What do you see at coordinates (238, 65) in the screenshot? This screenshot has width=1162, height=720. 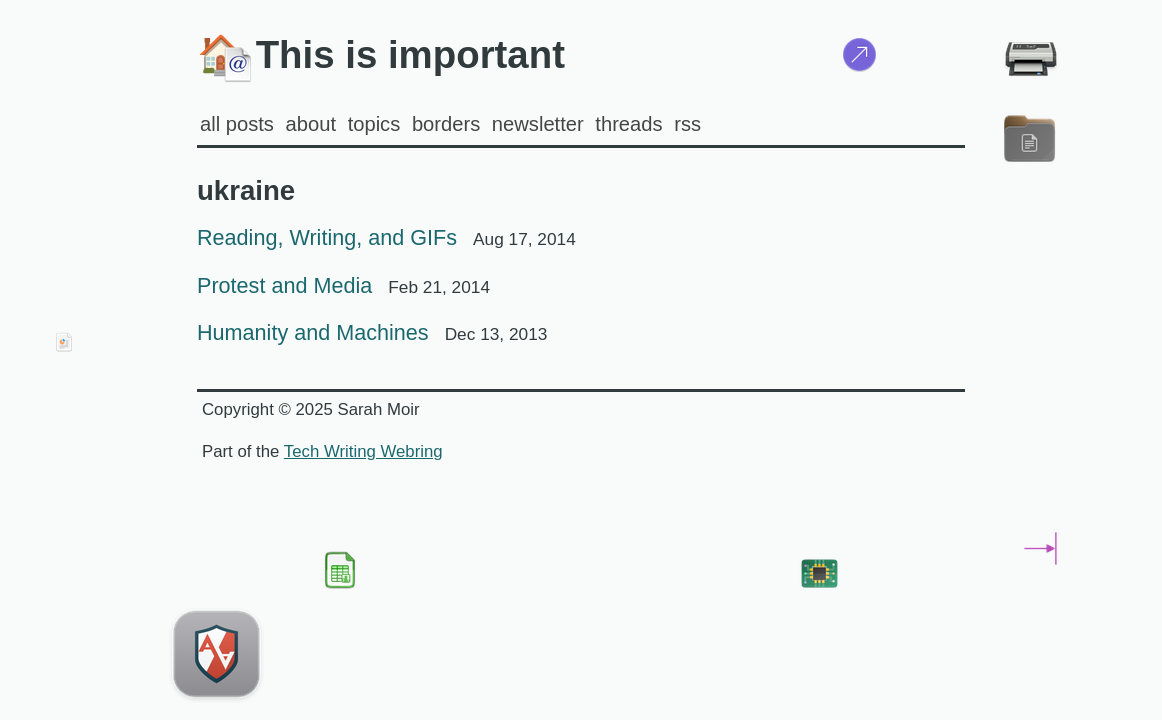 I see `access your saved web bookmarks` at bounding box center [238, 65].